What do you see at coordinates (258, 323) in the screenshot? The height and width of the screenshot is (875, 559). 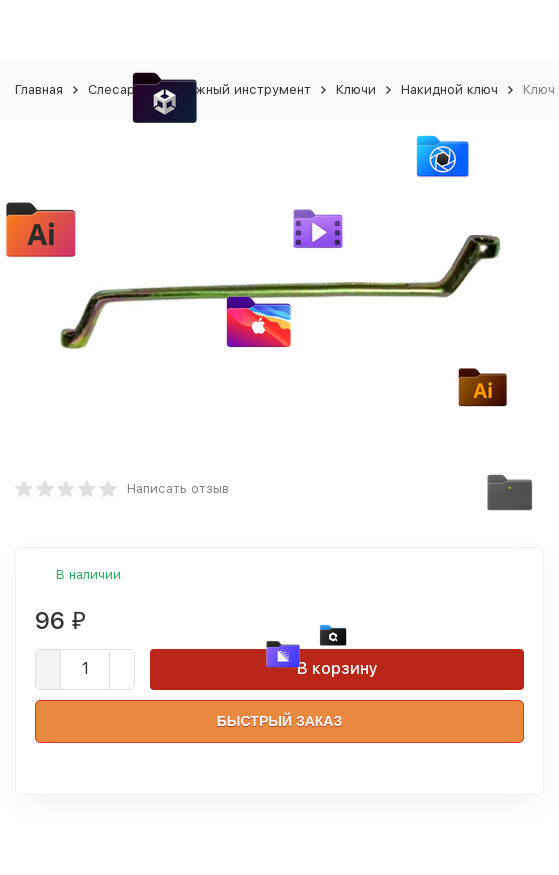 I see `open folder in macos big sur style` at bounding box center [258, 323].